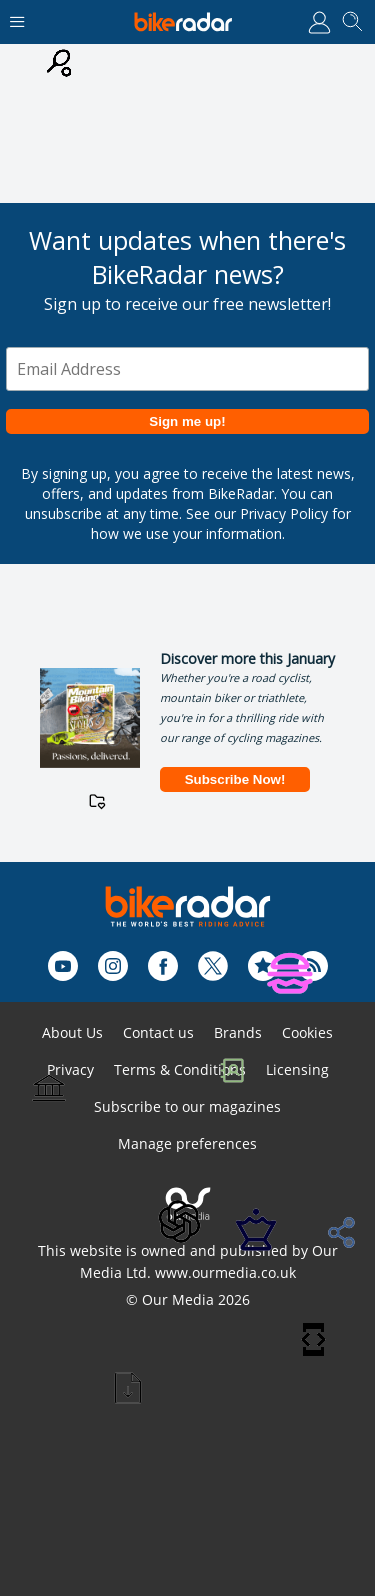 Image resolution: width=375 pixels, height=1596 pixels. What do you see at coordinates (313, 1339) in the screenshot?
I see `enable developer mode on device` at bounding box center [313, 1339].